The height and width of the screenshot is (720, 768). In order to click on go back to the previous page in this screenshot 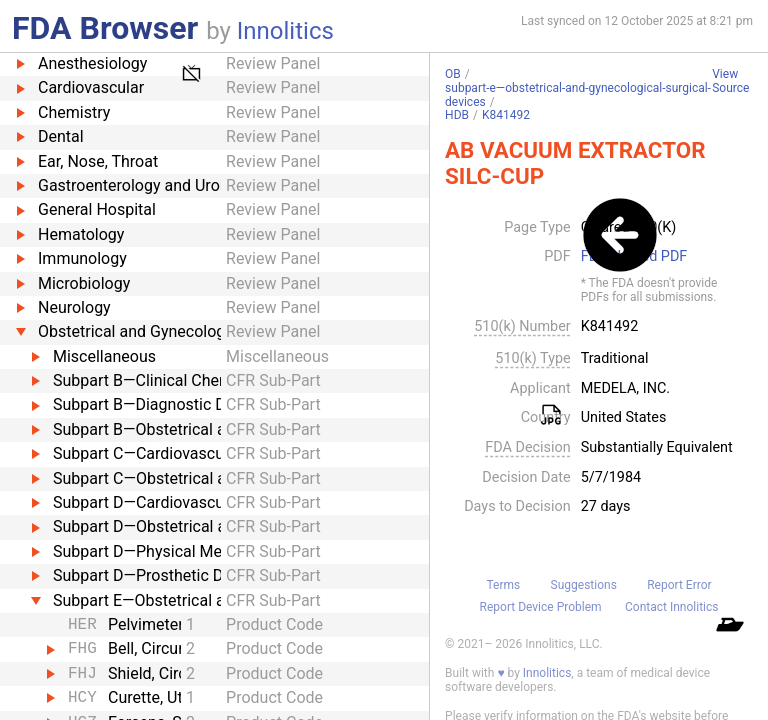, I will do `click(620, 235)`.